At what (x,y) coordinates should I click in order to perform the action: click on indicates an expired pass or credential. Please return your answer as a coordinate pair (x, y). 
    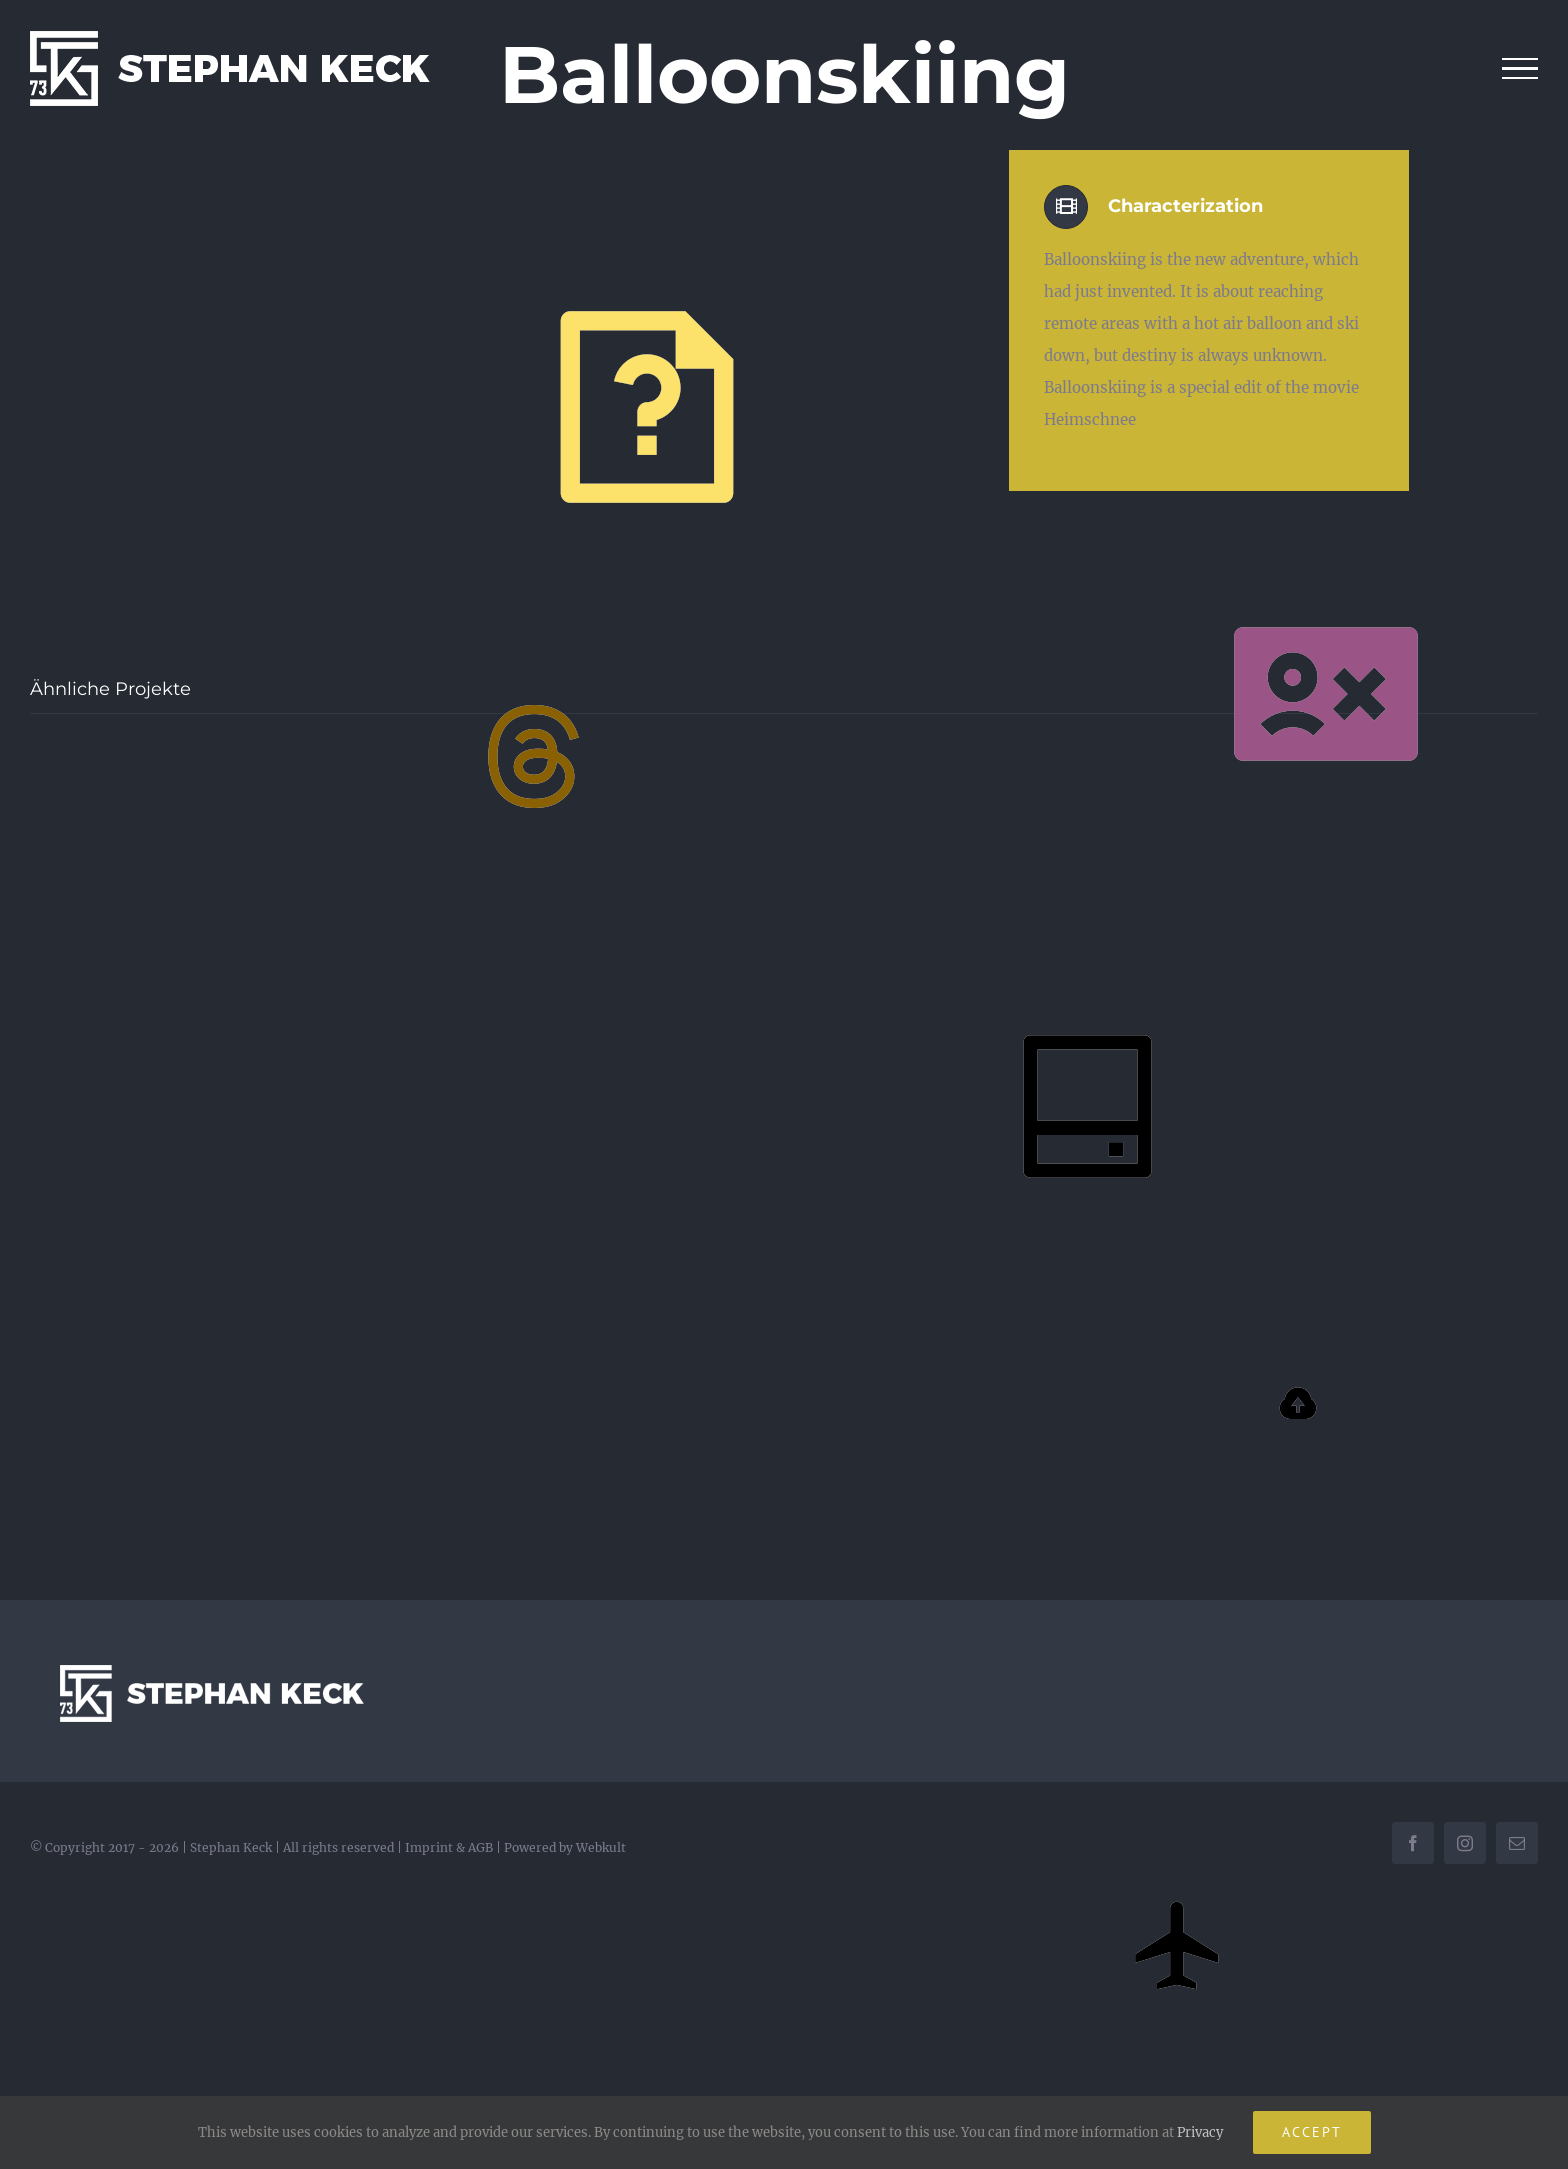
    Looking at the image, I should click on (1326, 694).